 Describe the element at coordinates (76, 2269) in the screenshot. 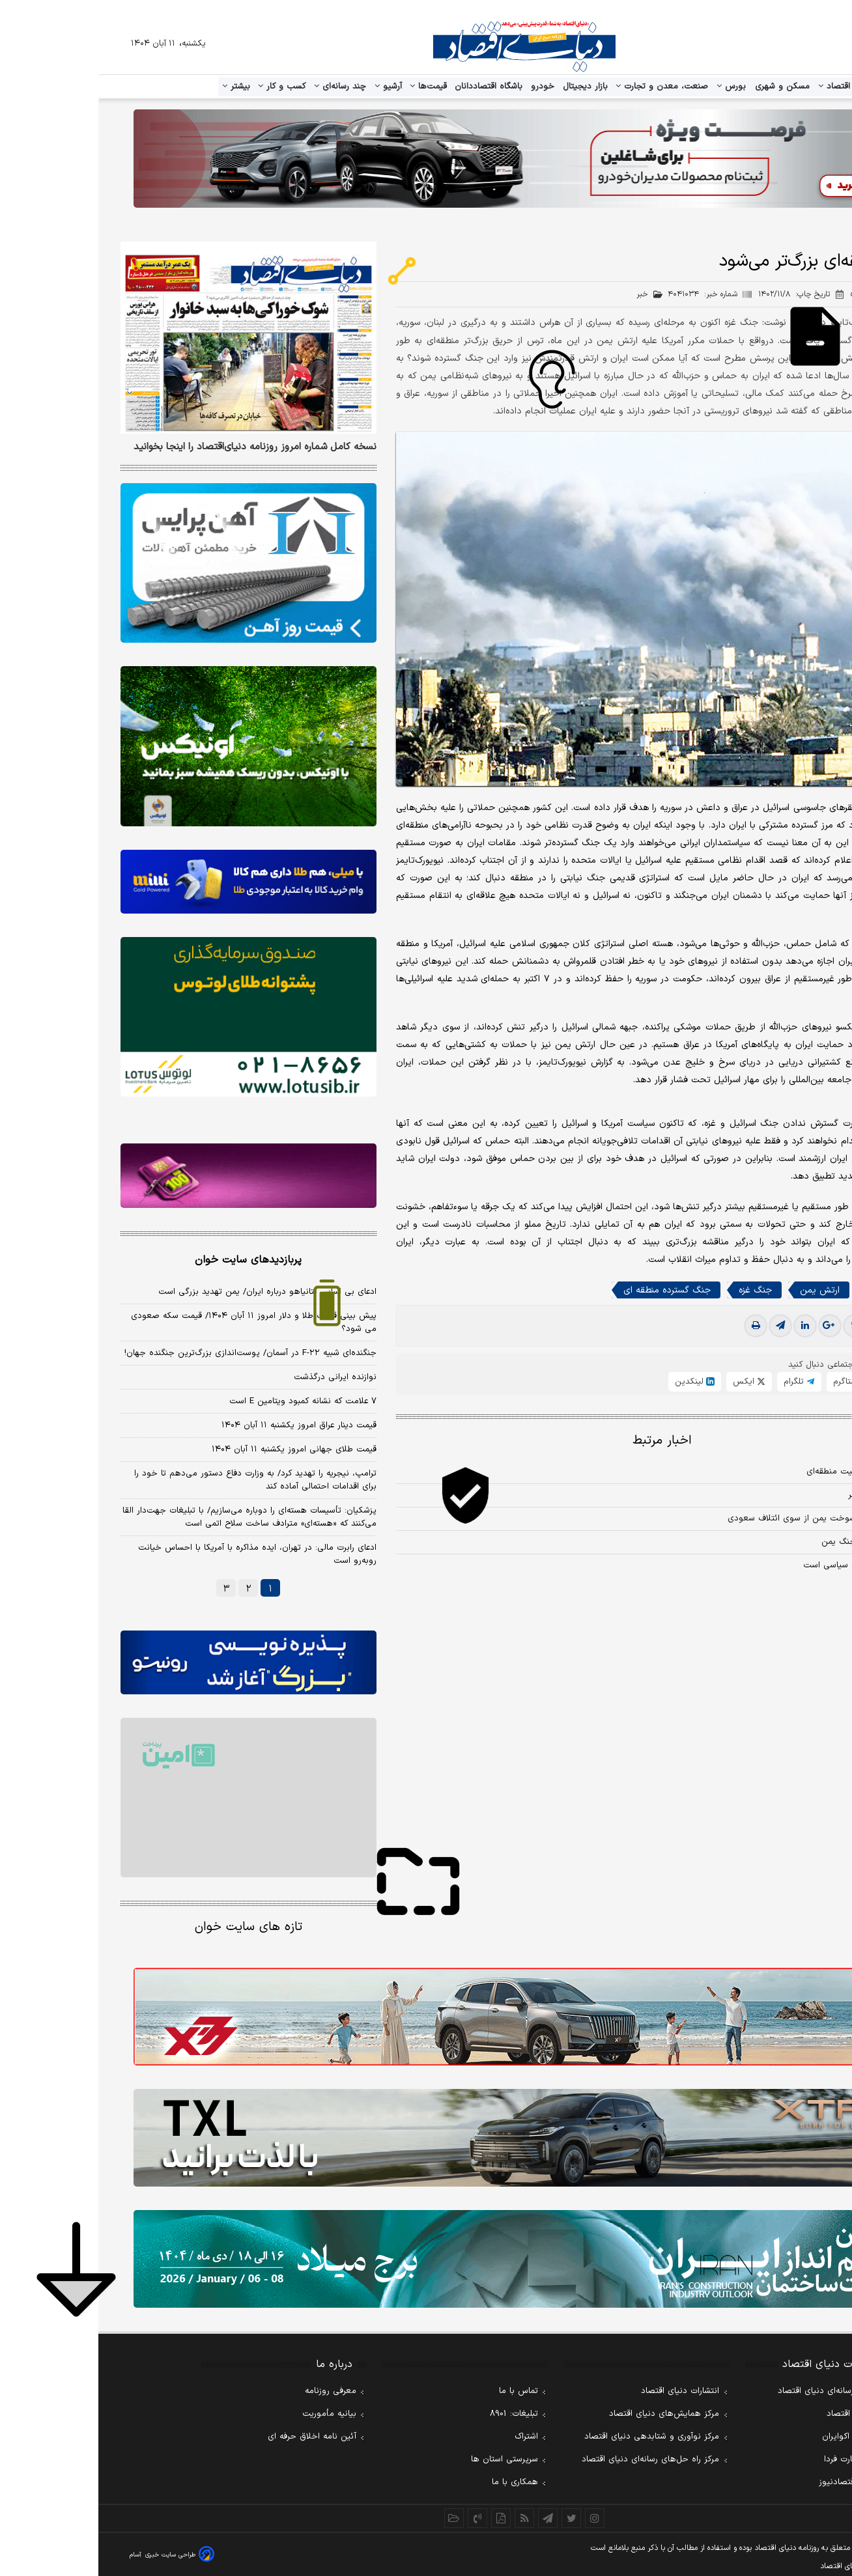

I see `download a file or content` at that location.